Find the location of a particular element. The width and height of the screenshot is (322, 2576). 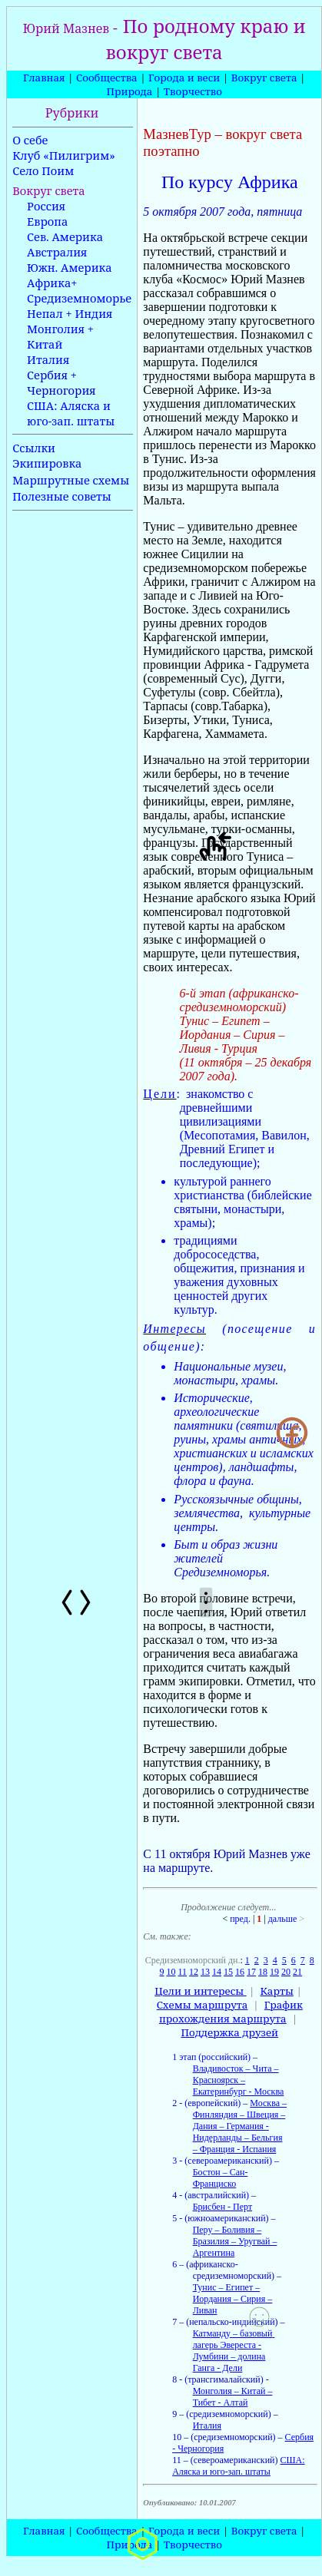

open facebook app is located at coordinates (292, 1433).